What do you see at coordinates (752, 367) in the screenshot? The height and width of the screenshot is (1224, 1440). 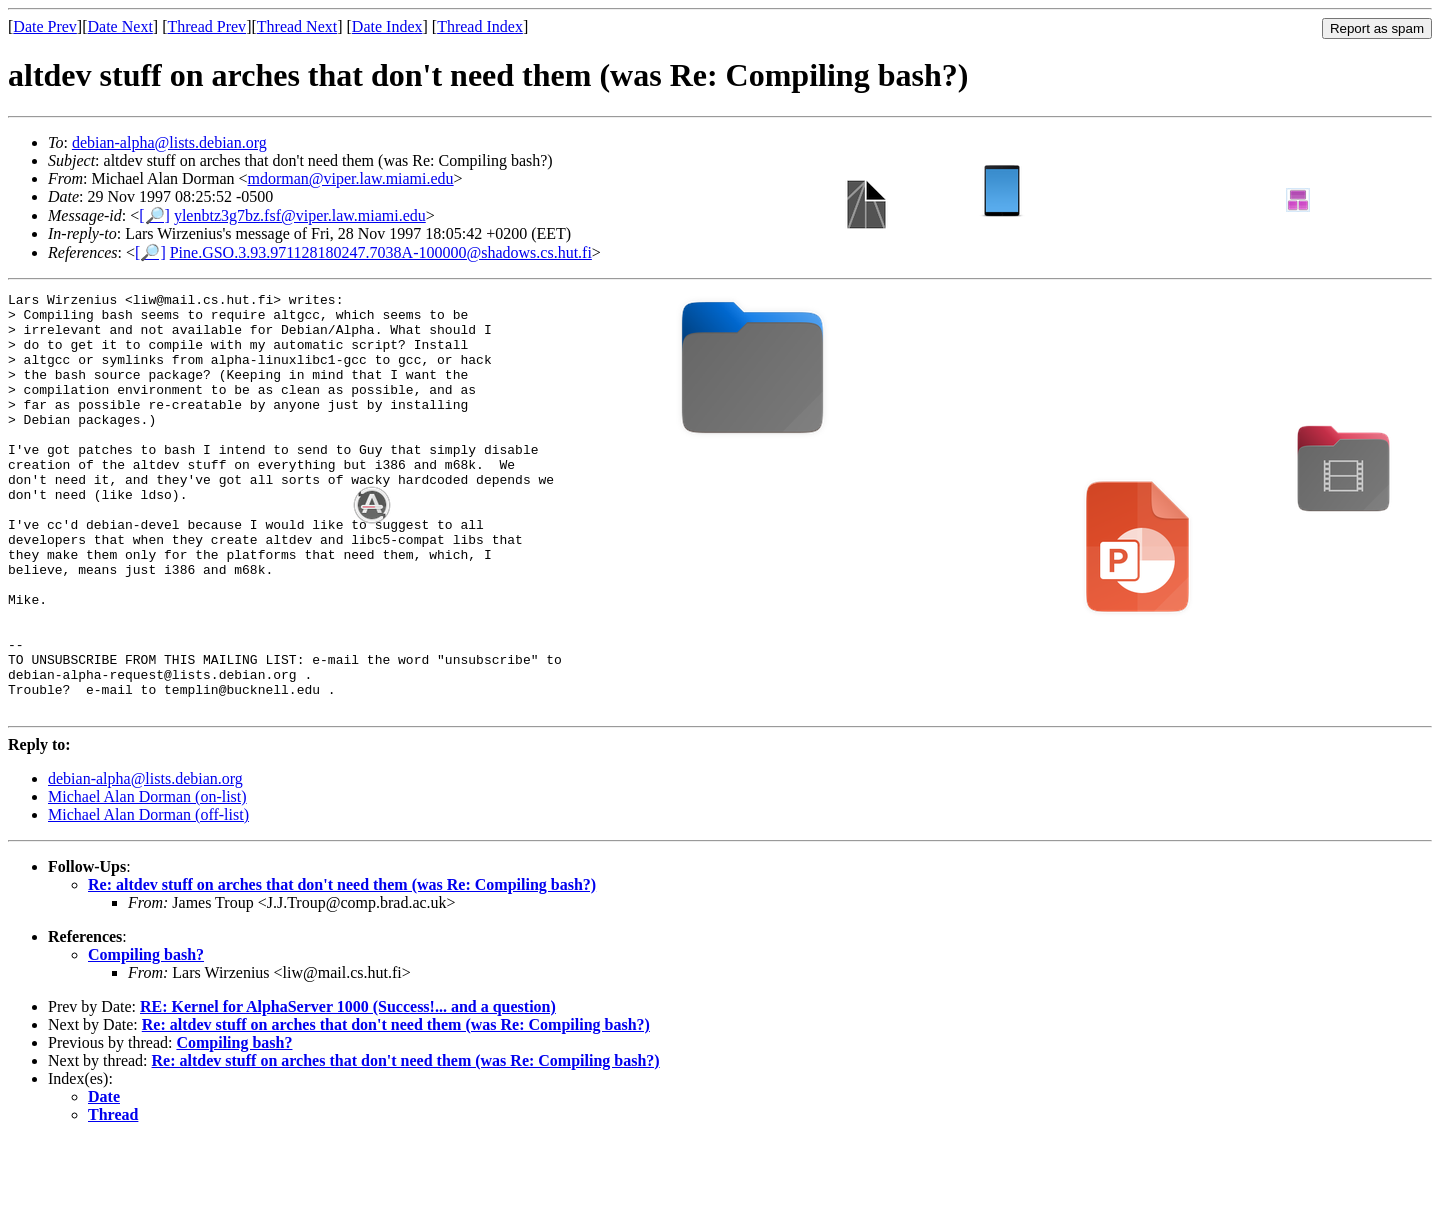 I see `open a folder to view its contents` at bounding box center [752, 367].